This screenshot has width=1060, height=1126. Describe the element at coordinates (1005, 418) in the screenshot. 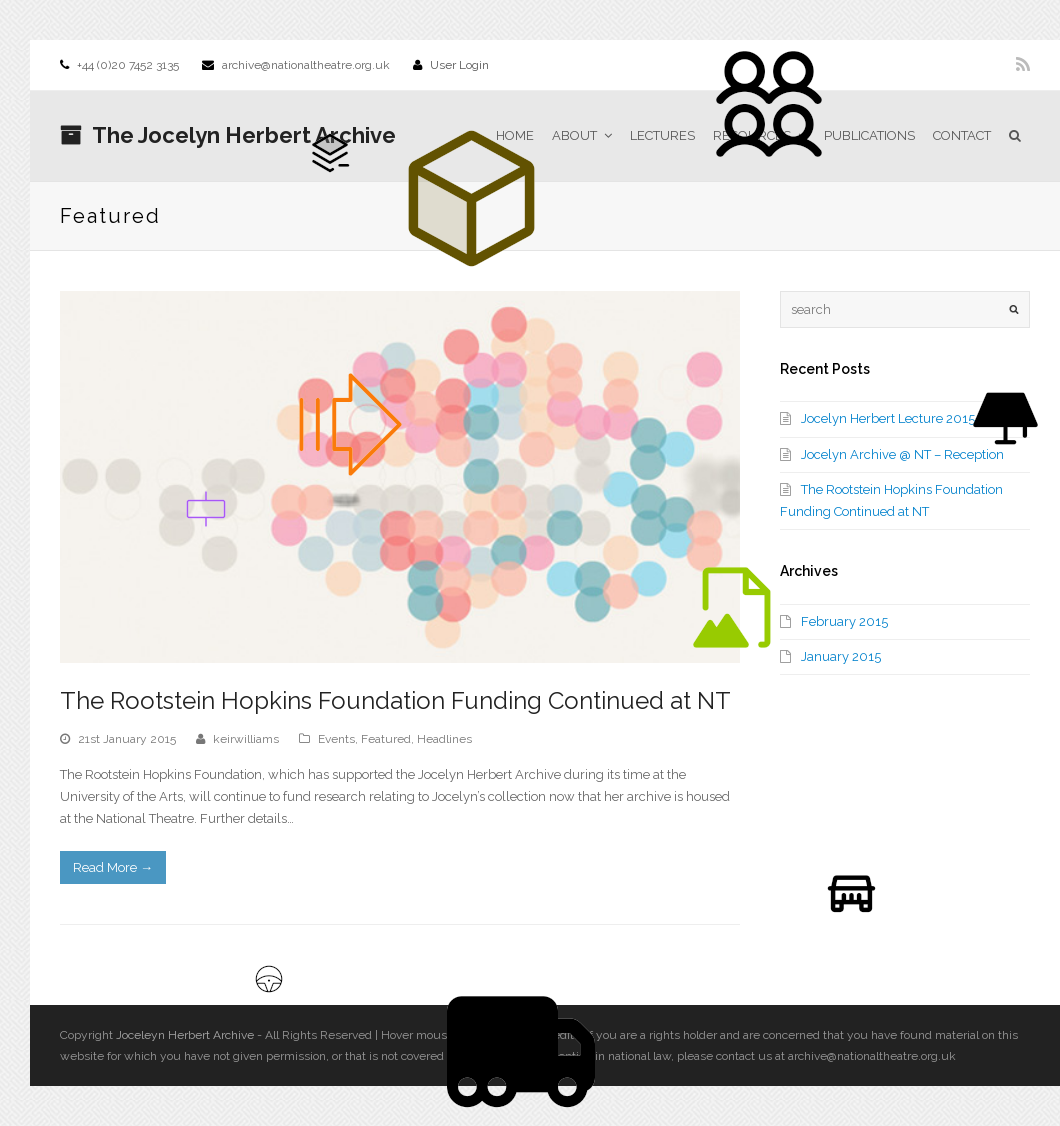

I see `toggle desk lamp or reading light` at that location.